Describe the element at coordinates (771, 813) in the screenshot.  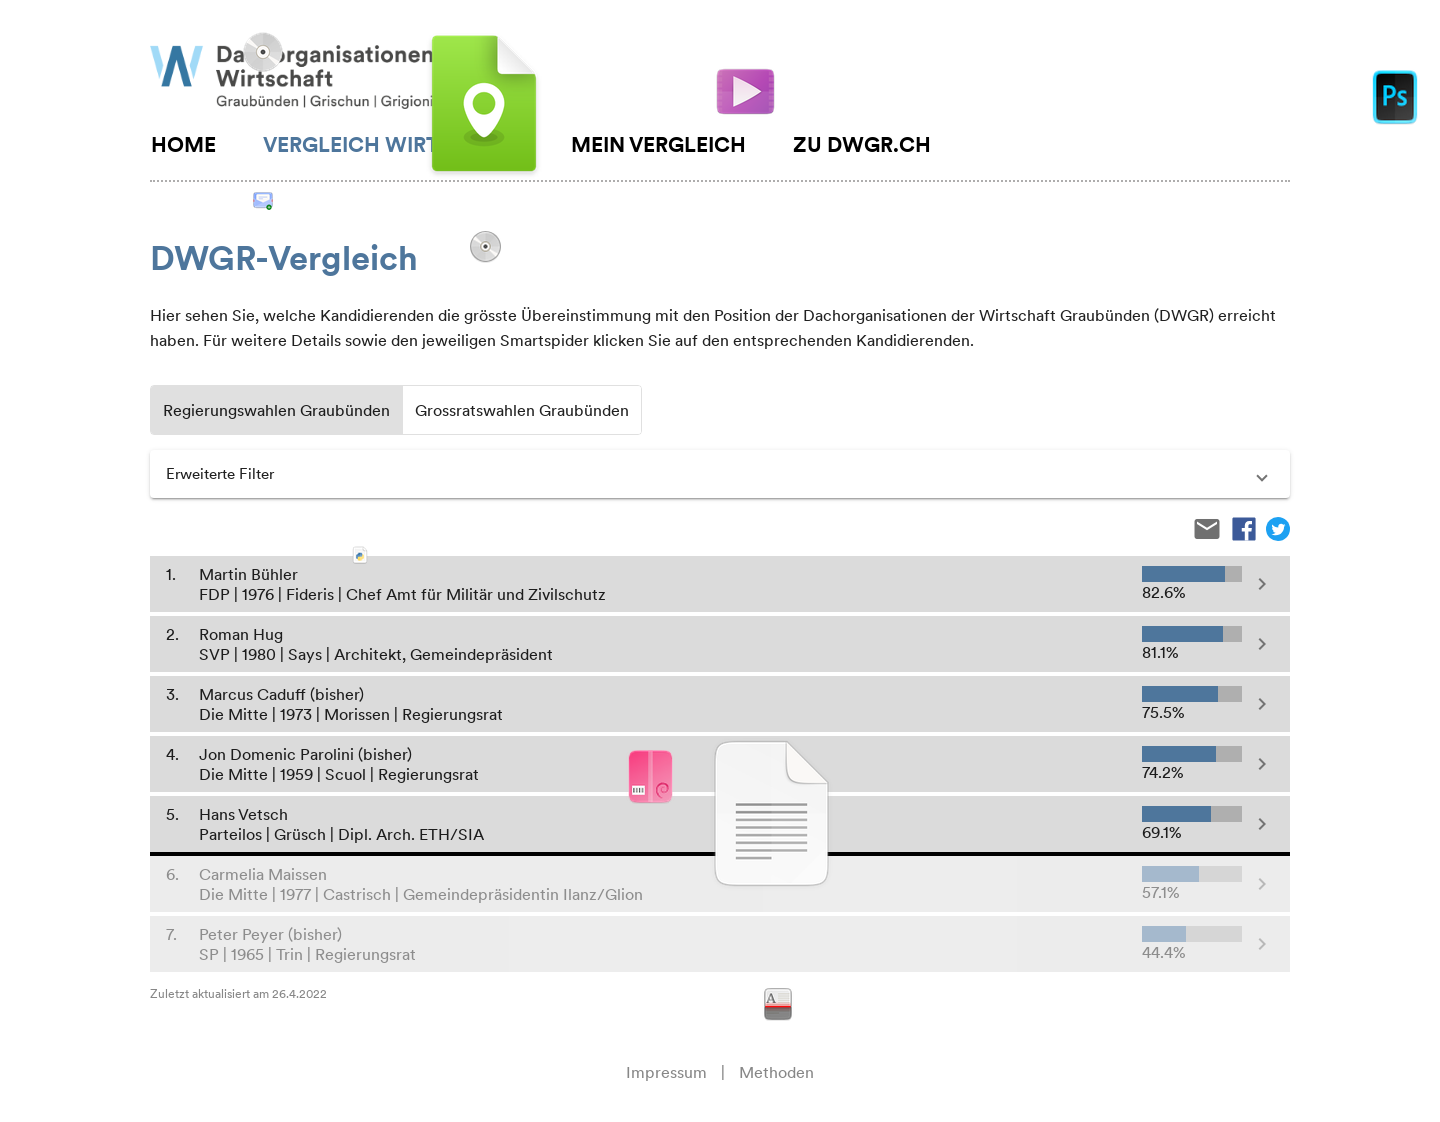
I see `open a text document` at that location.